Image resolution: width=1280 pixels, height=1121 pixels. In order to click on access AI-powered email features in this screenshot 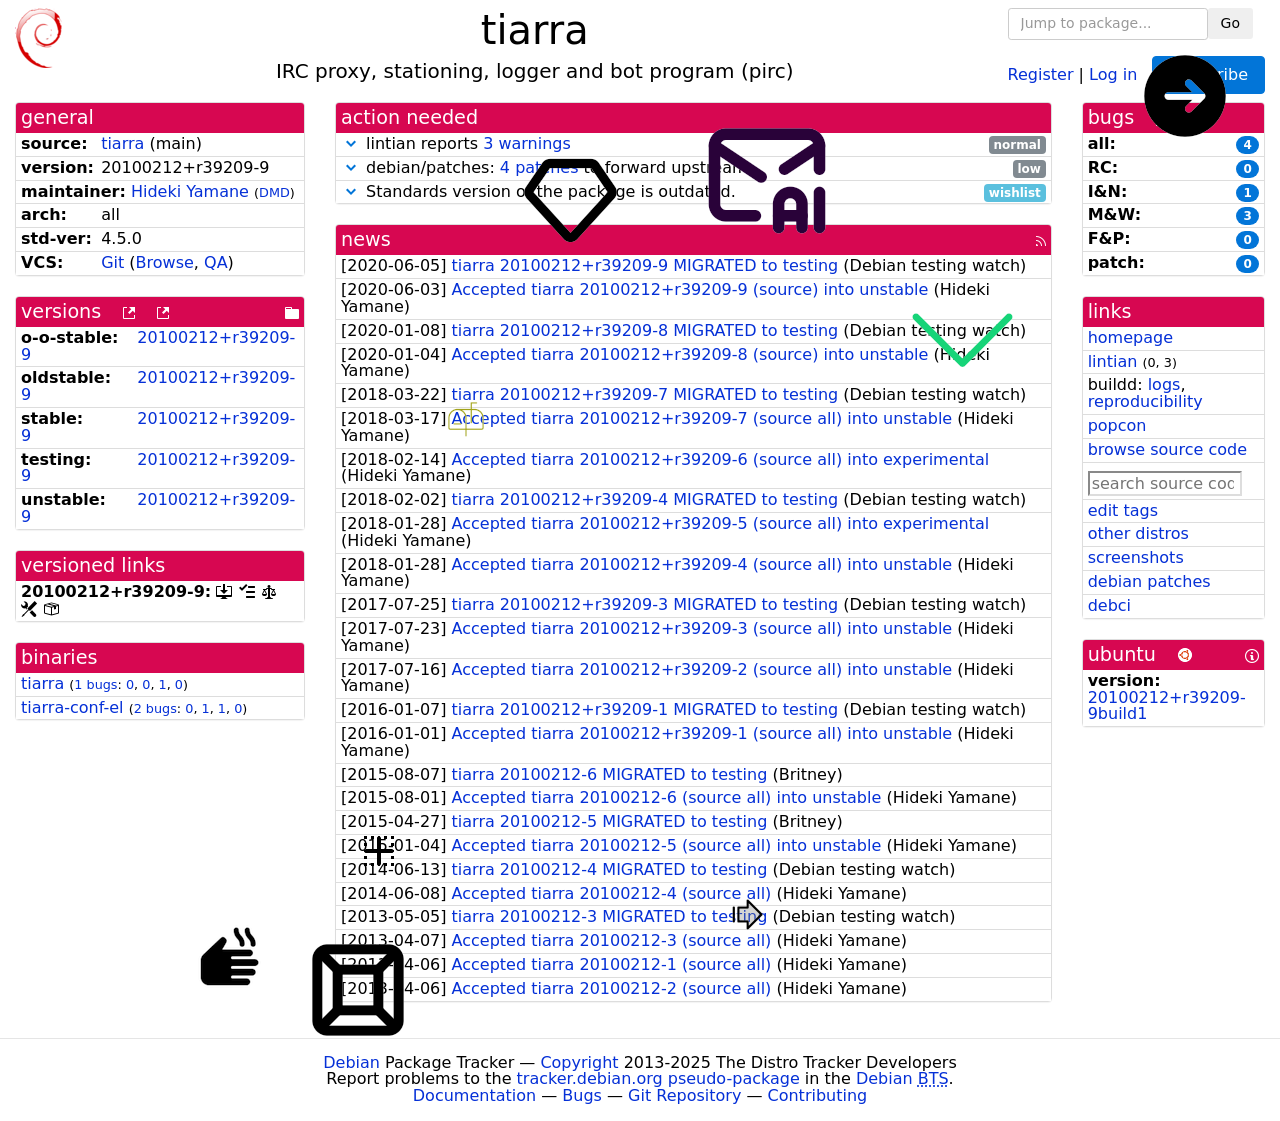, I will do `click(767, 175)`.